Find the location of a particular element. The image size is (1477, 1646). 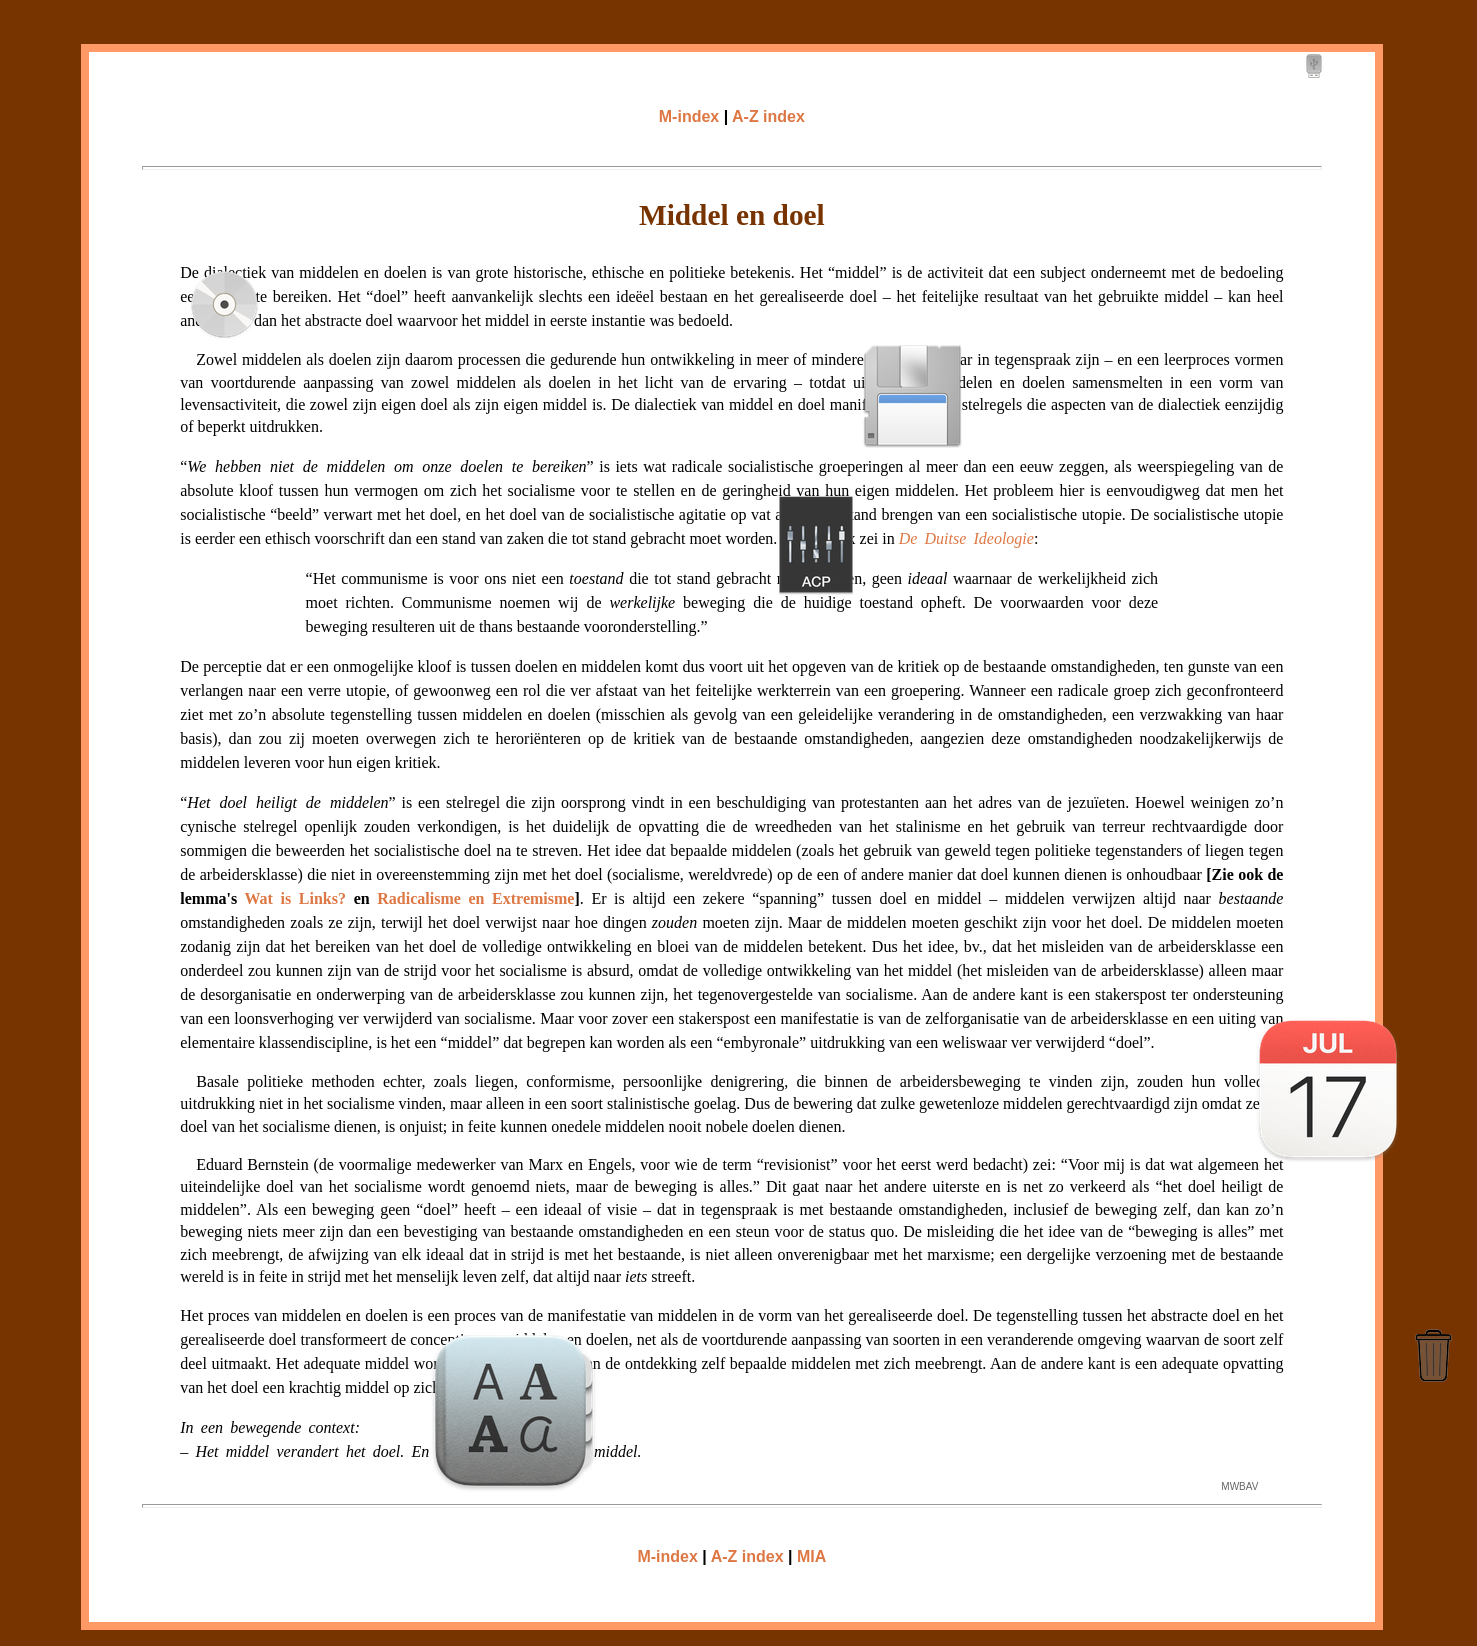

open font book to manage installed fonts is located at coordinates (510, 1410).